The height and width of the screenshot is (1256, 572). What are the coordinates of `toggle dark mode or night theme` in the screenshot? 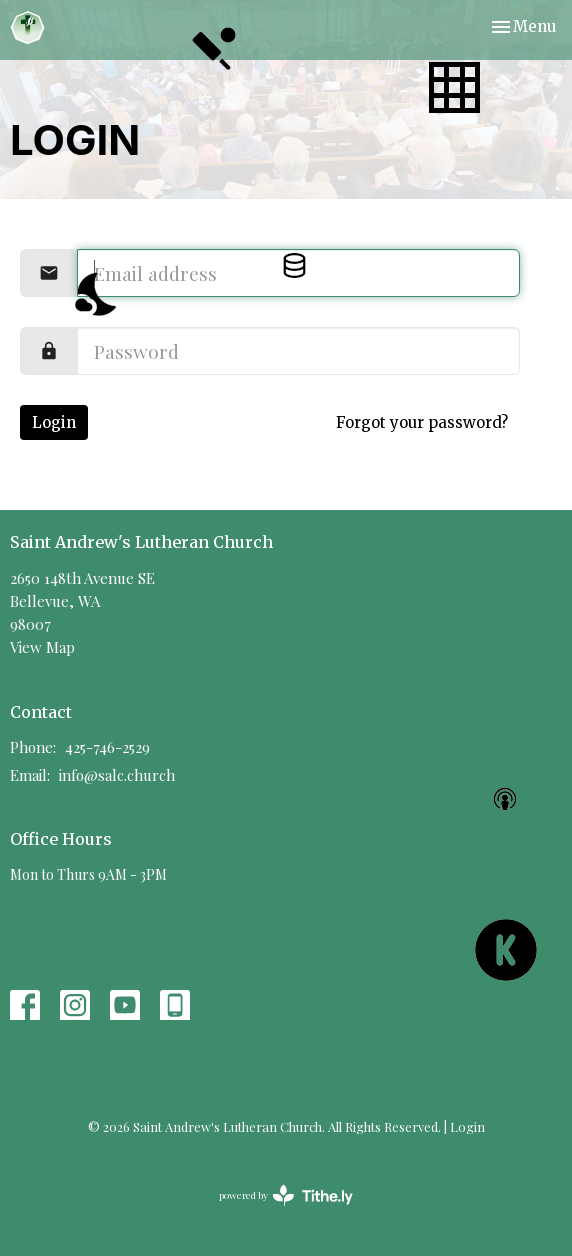 It's located at (99, 294).